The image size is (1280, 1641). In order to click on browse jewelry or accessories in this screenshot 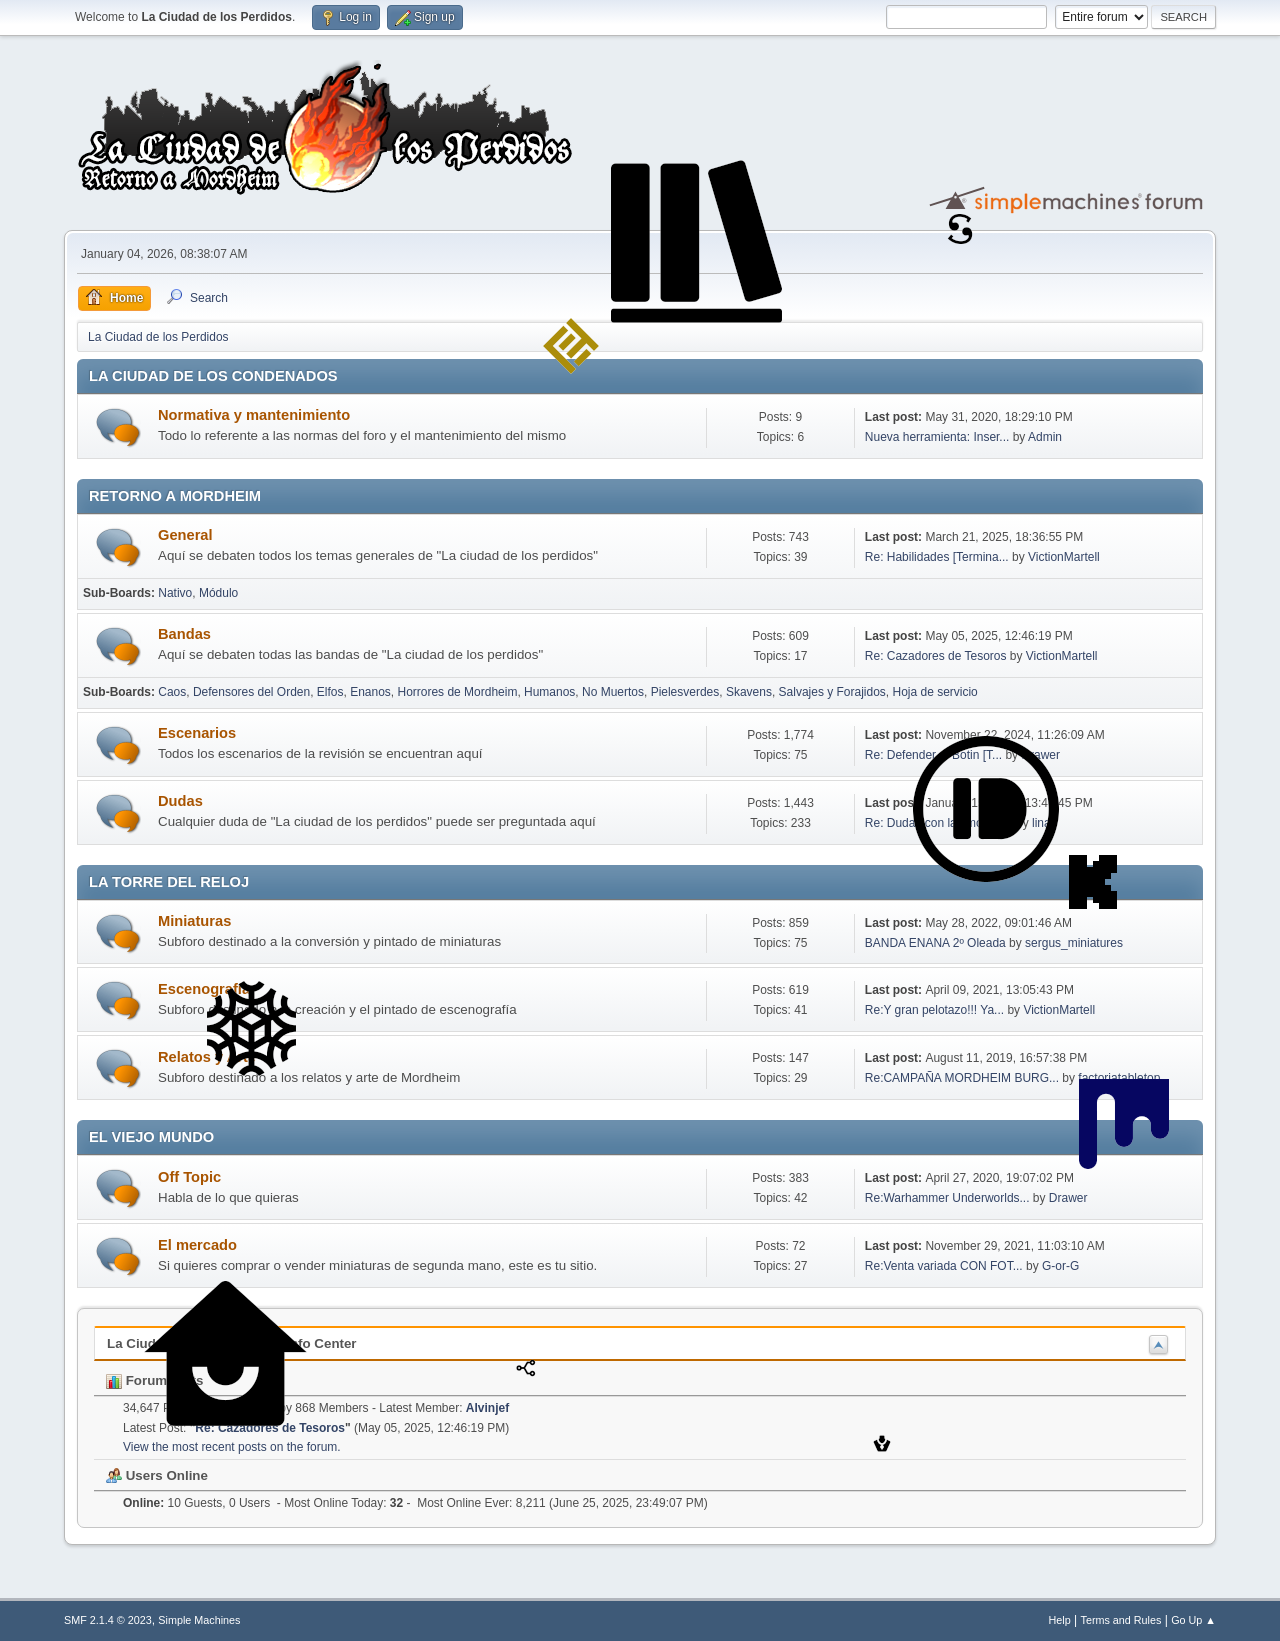, I will do `click(882, 1444)`.